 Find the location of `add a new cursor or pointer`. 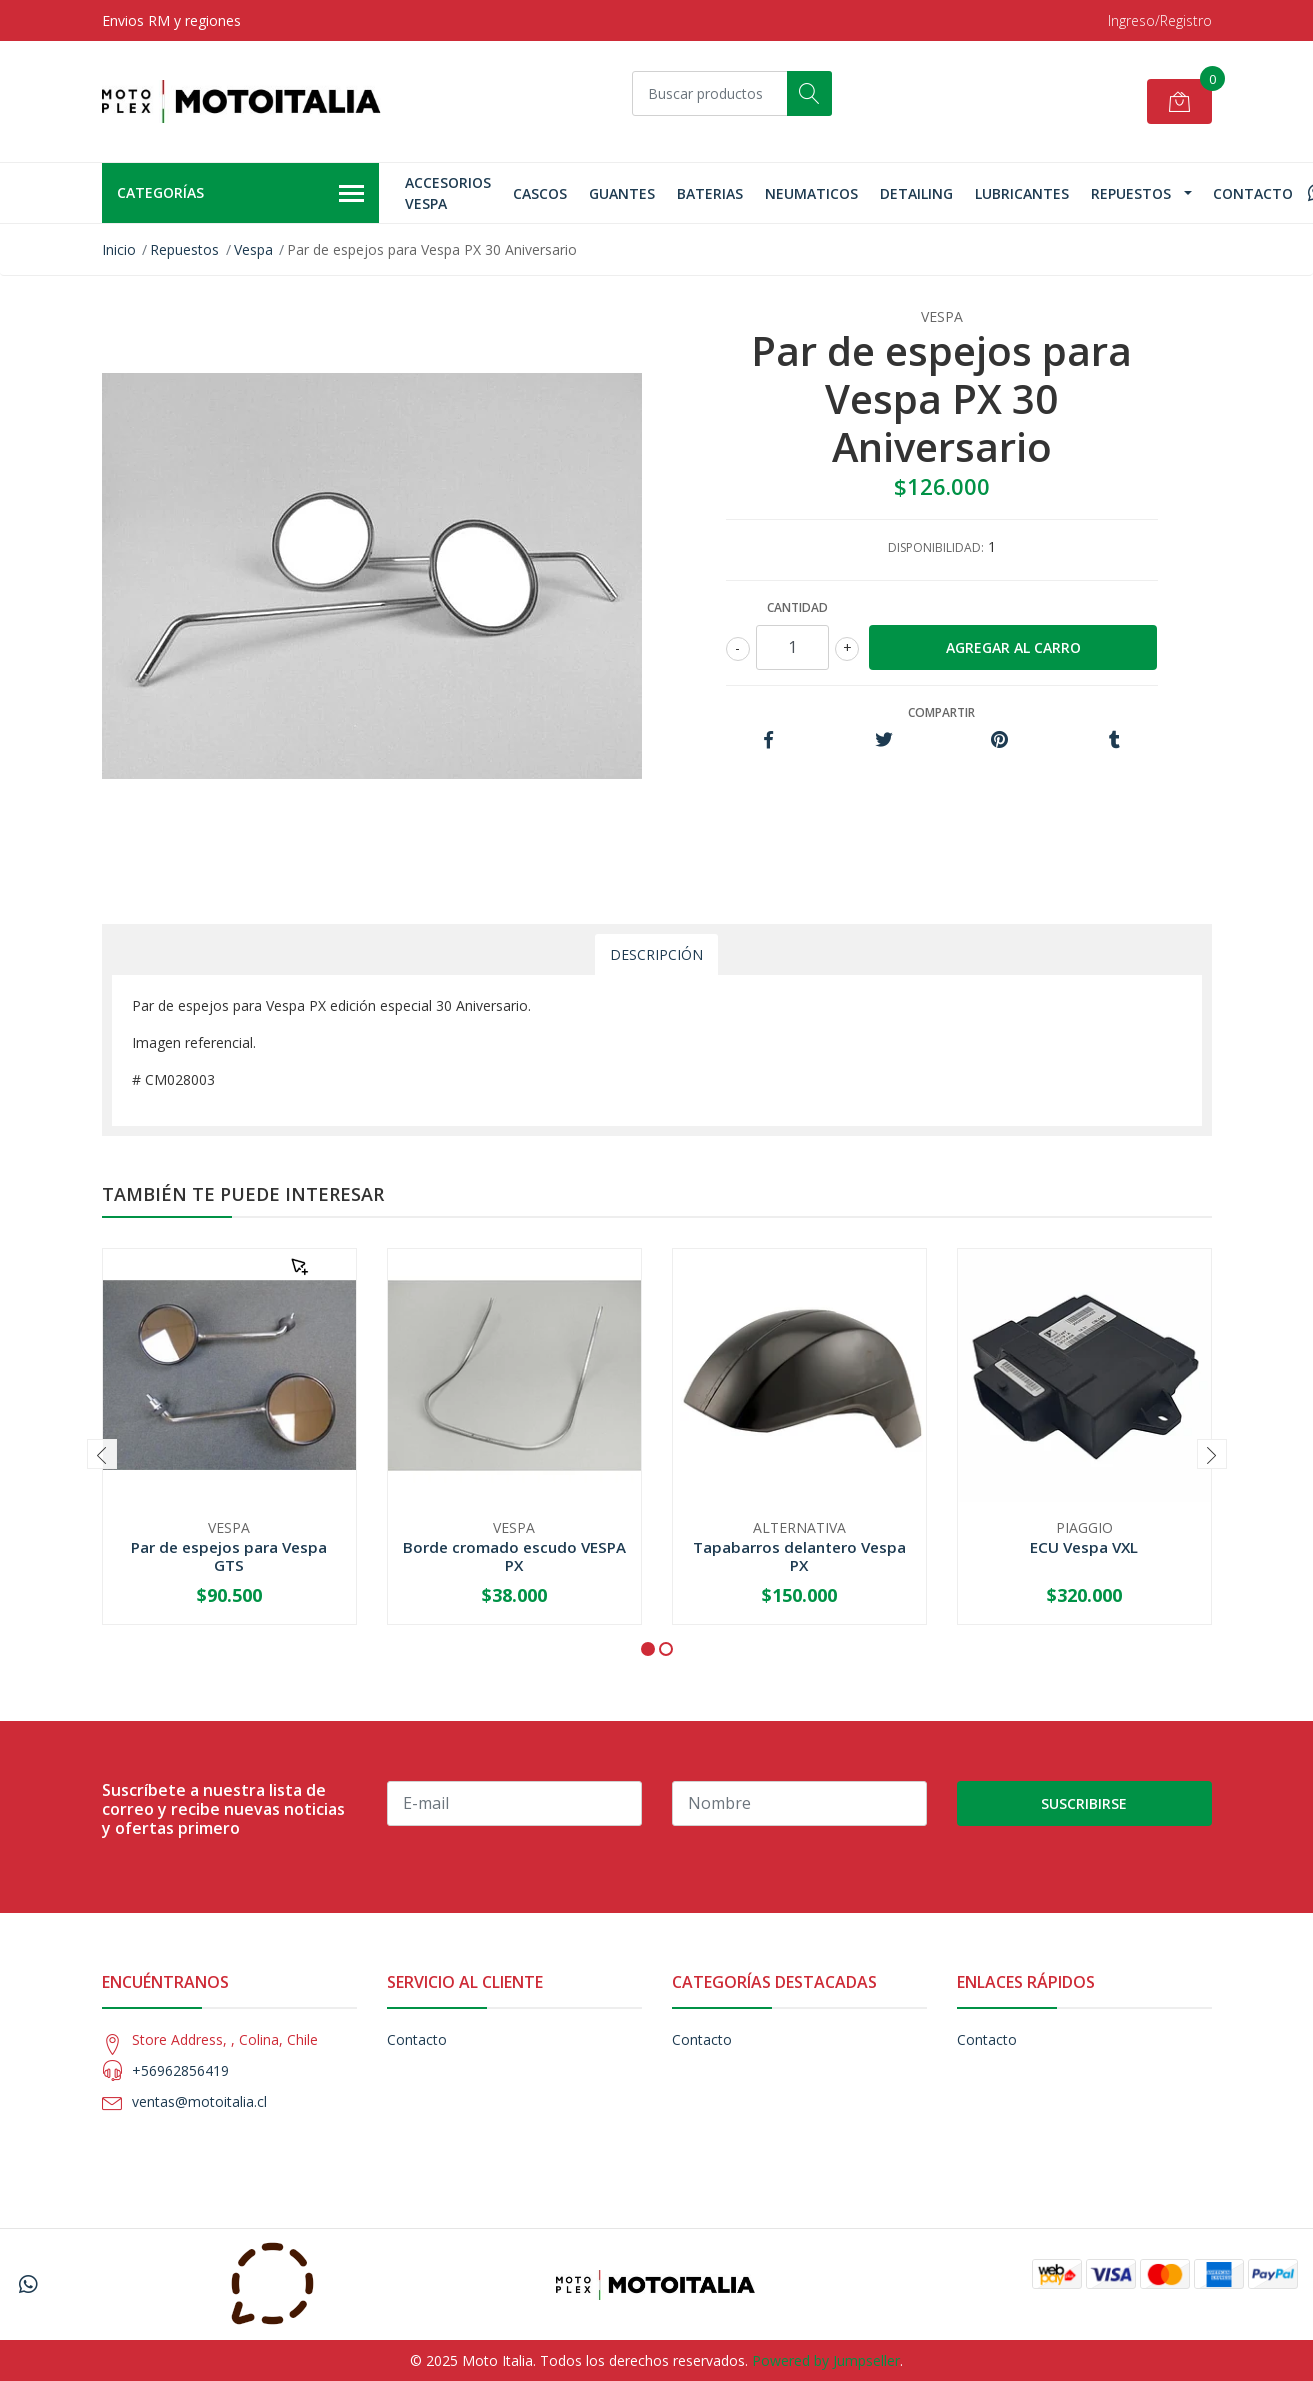

add a new cursor or pointer is located at coordinates (299, 1266).